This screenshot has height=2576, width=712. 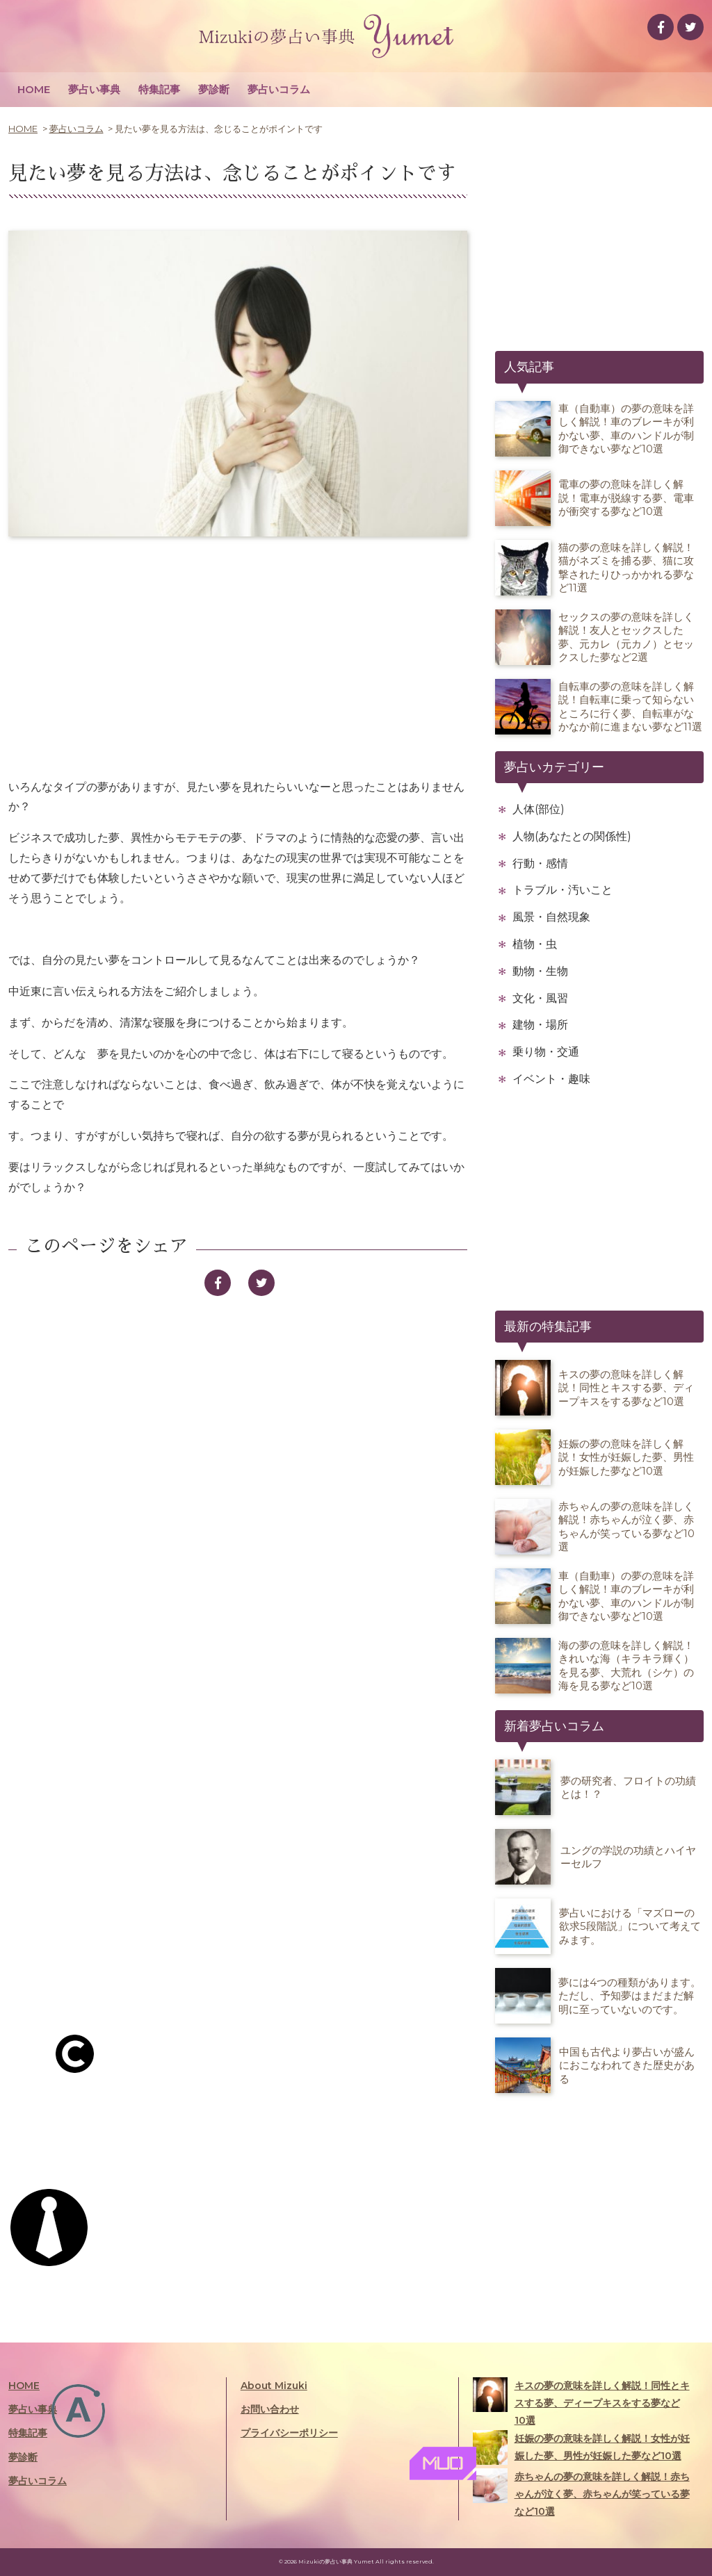 What do you see at coordinates (78, 2411) in the screenshot?
I see `Apollo GraphQL branding or logo` at bounding box center [78, 2411].